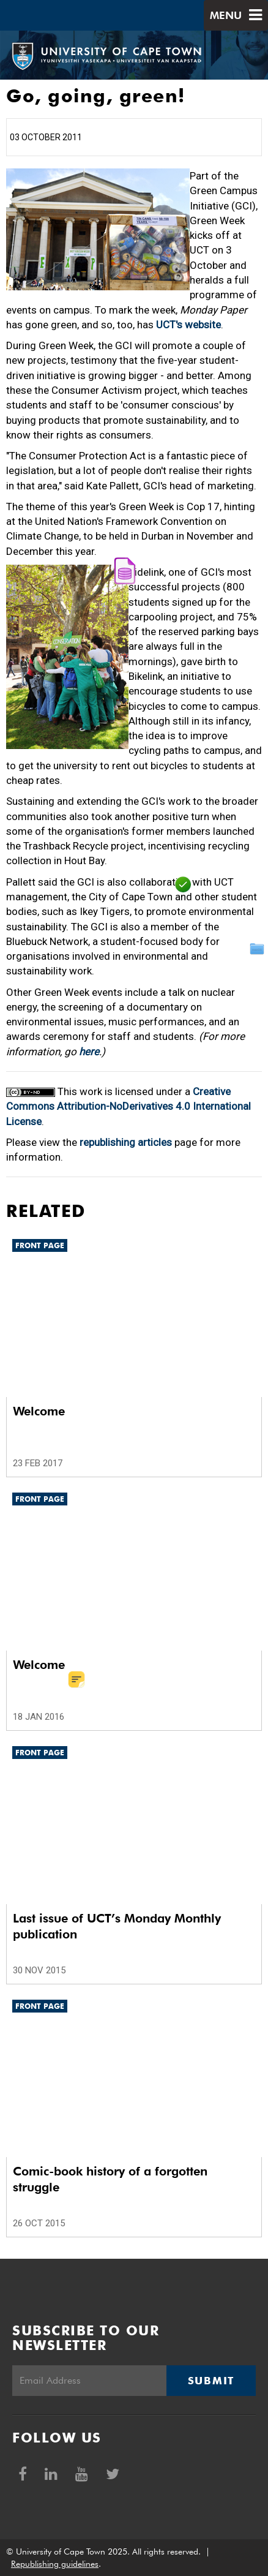  What do you see at coordinates (125, 571) in the screenshot?
I see `libreoffice base database file` at bounding box center [125, 571].